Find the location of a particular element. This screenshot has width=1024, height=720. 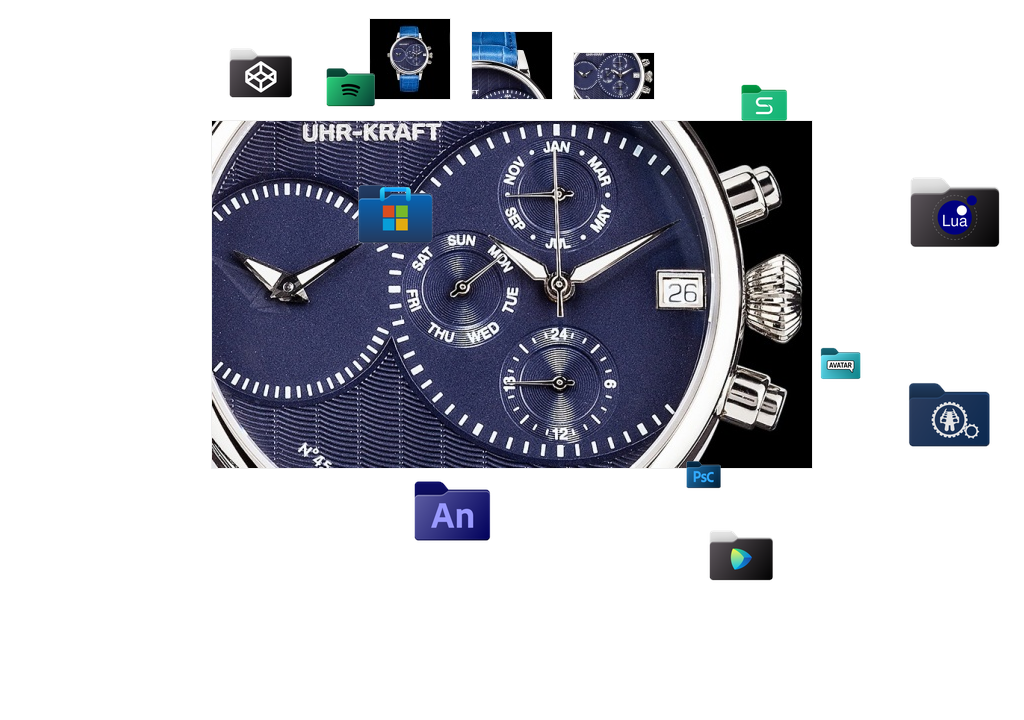

folder containing lua scripts or projects is located at coordinates (954, 214).